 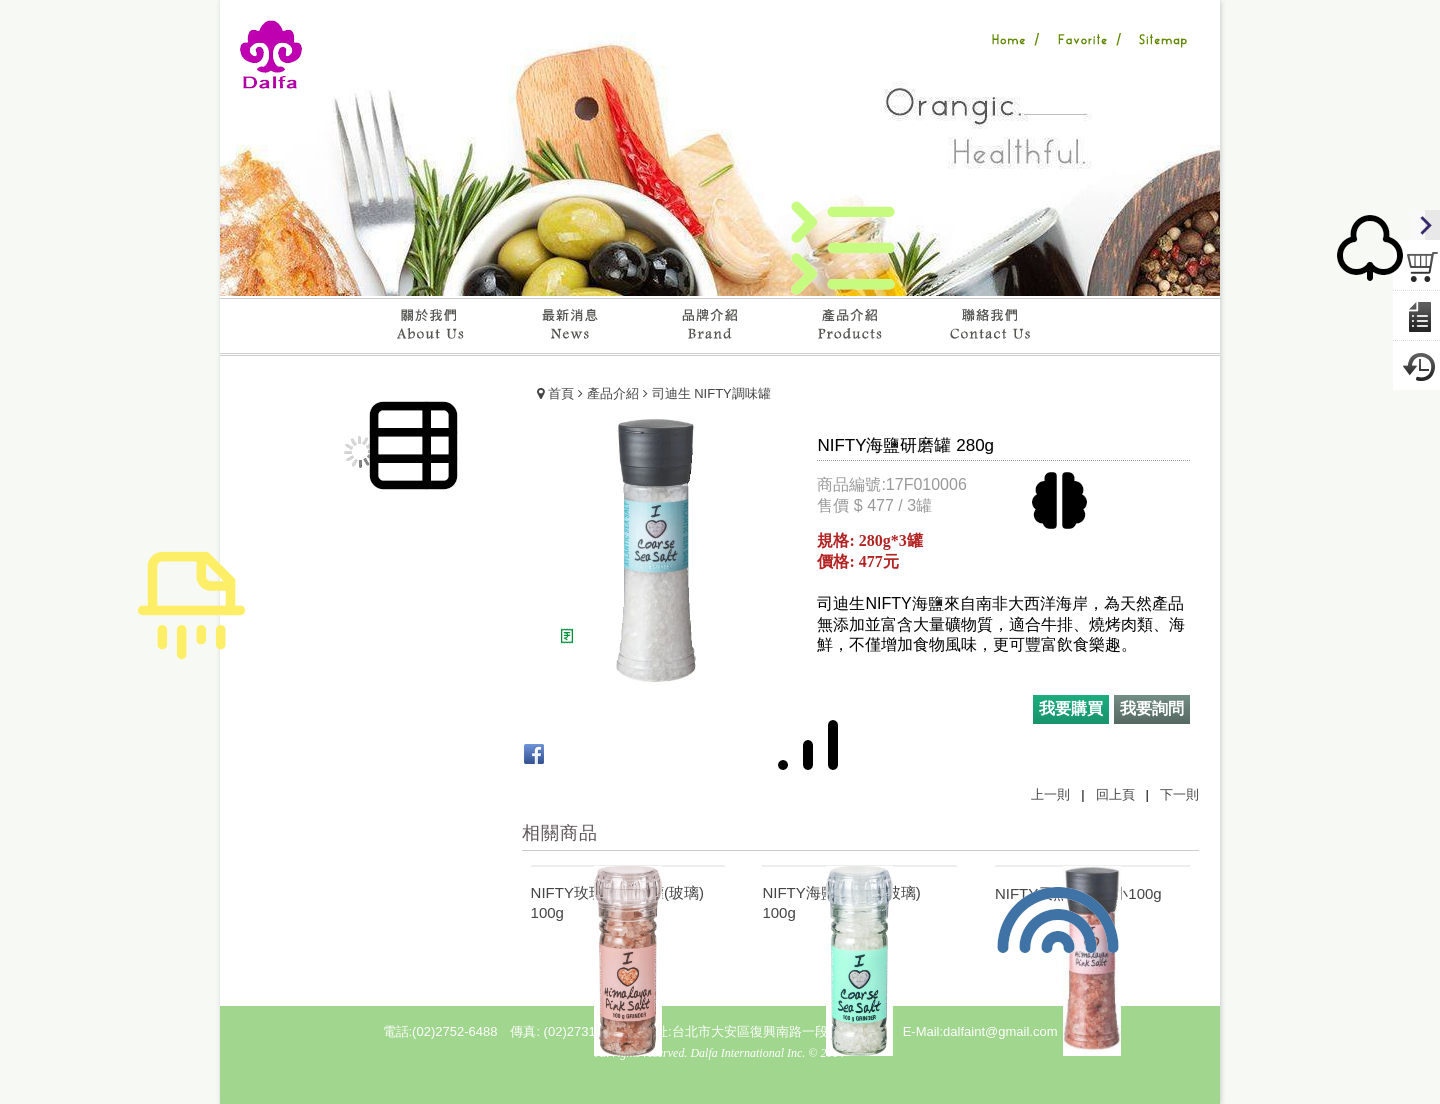 What do you see at coordinates (413, 445) in the screenshot?
I see `access table settings or configuration options` at bounding box center [413, 445].